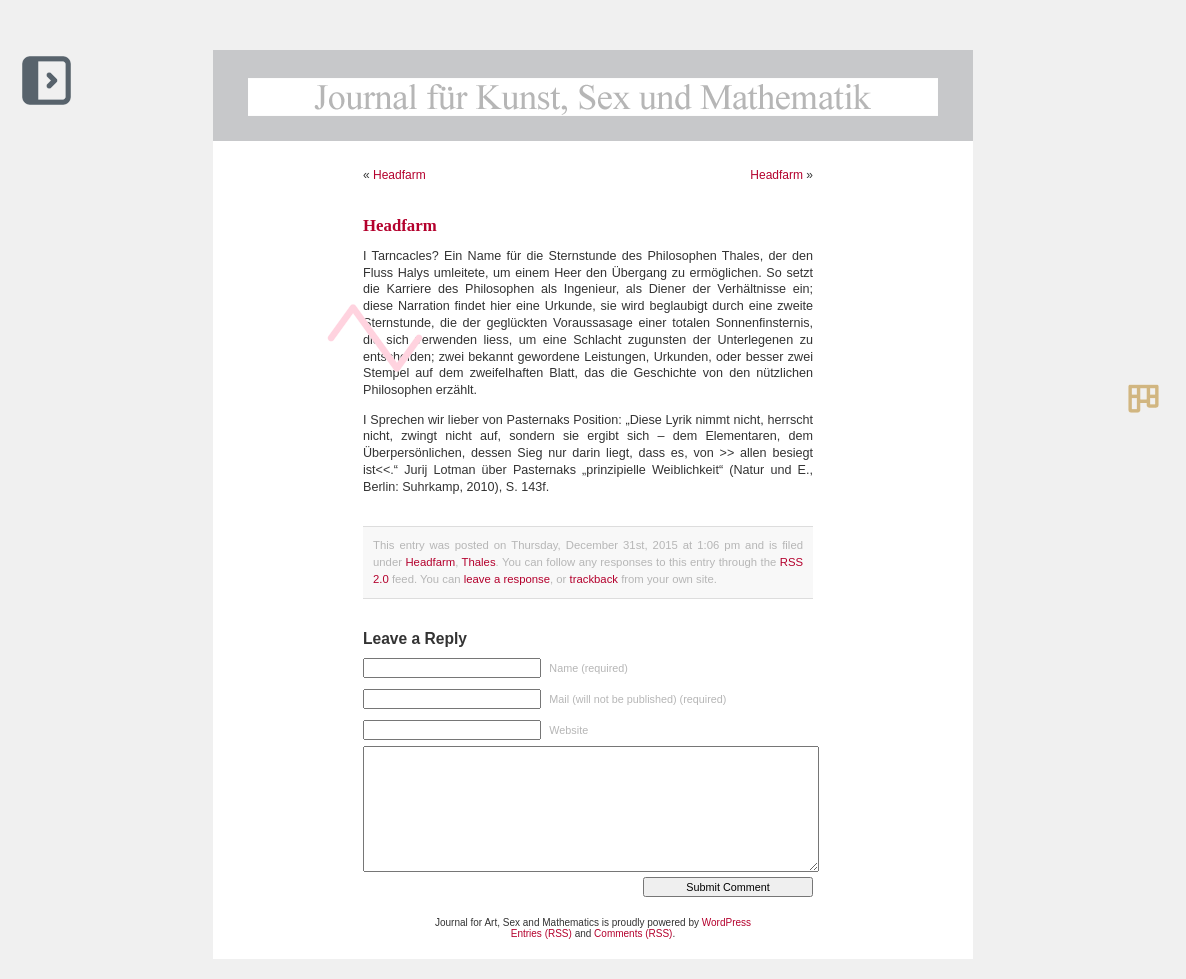 The height and width of the screenshot is (979, 1186). What do you see at coordinates (46, 80) in the screenshot?
I see `expand the left sidebar` at bounding box center [46, 80].